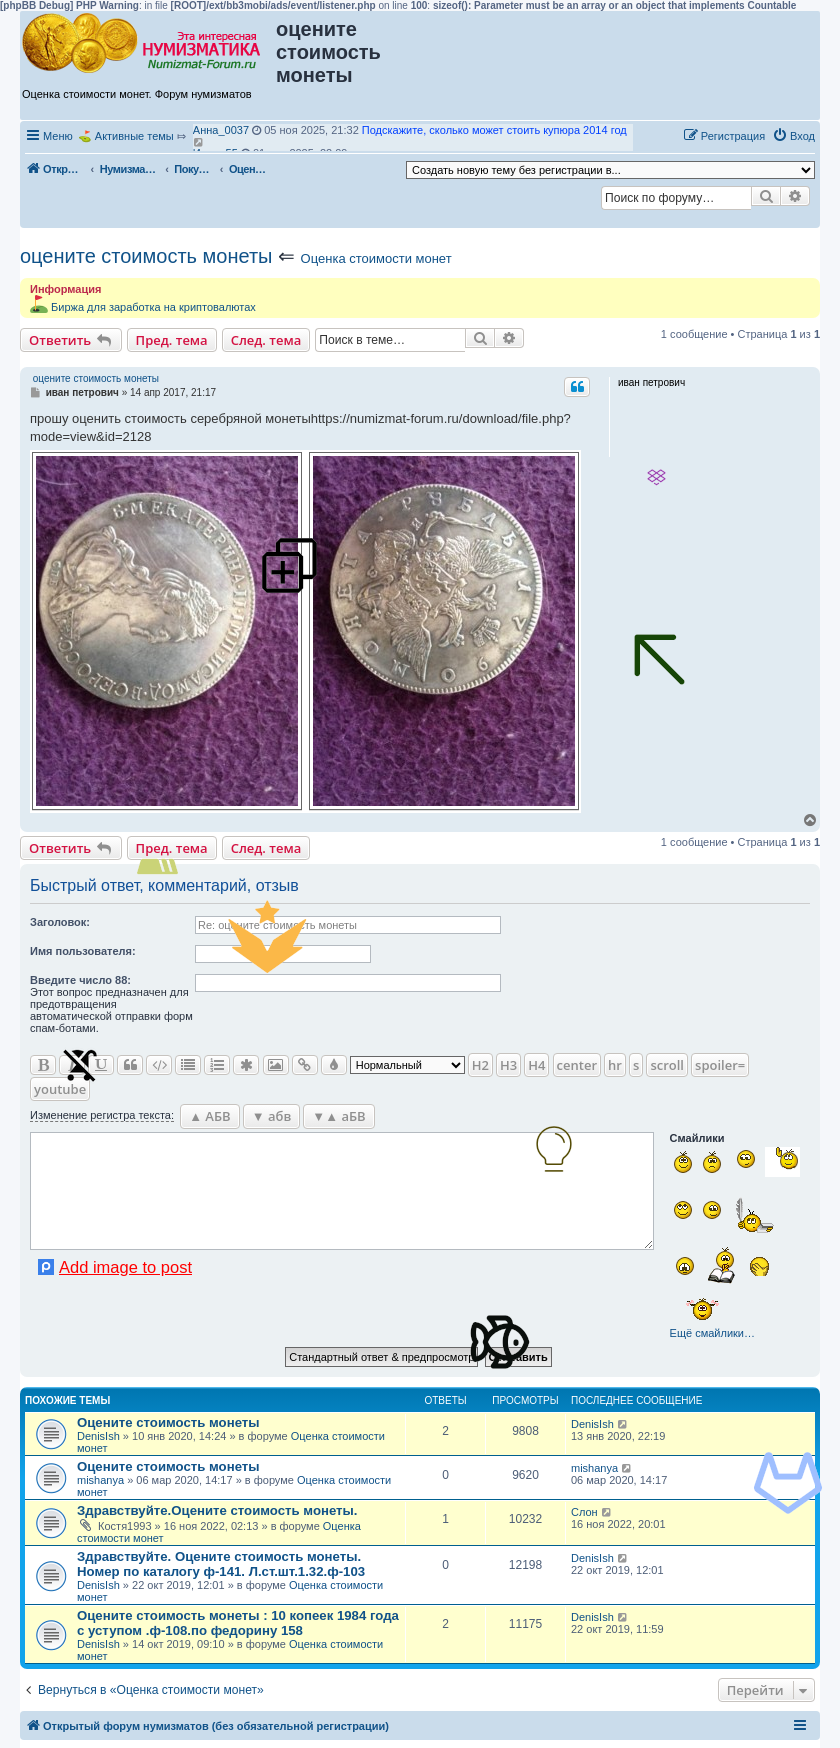  Describe the element at coordinates (788, 1483) in the screenshot. I see `open GitLab repository` at that location.